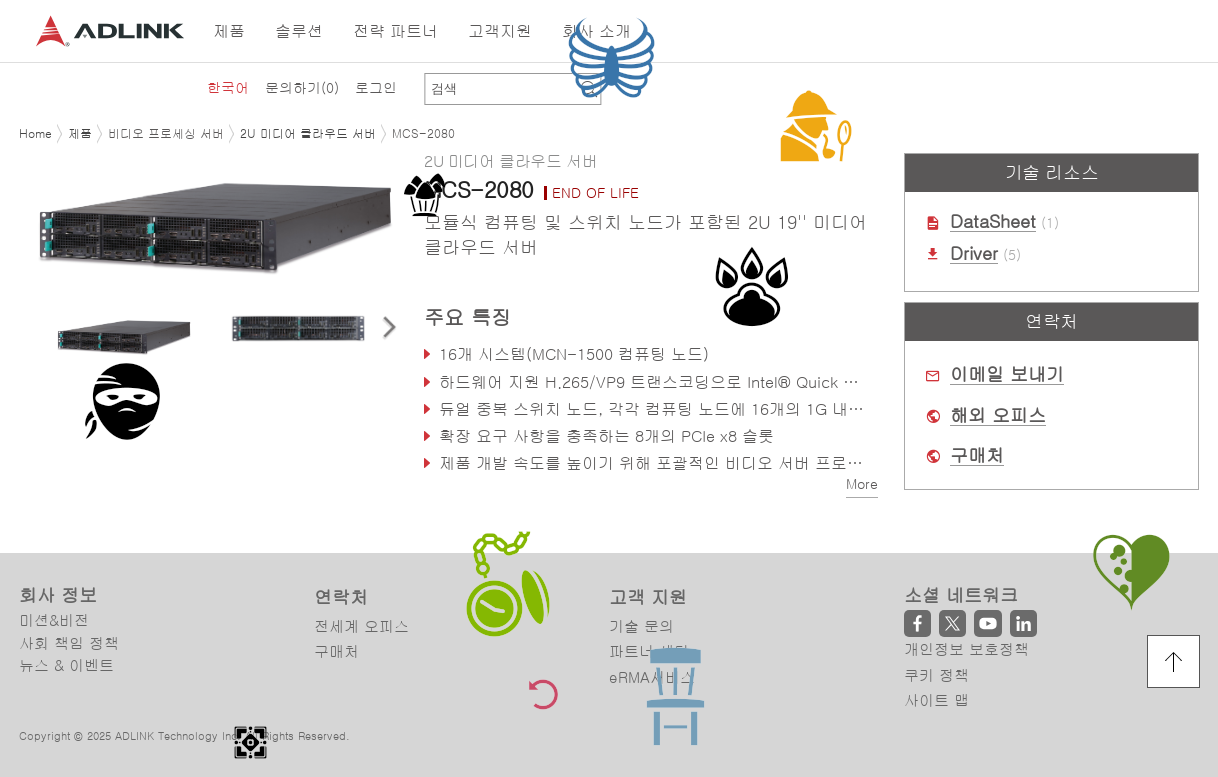 The image size is (1218, 777). Describe the element at coordinates (675, 696) in the screenshot. I see `browse furniture items in a game inventory` at that location.